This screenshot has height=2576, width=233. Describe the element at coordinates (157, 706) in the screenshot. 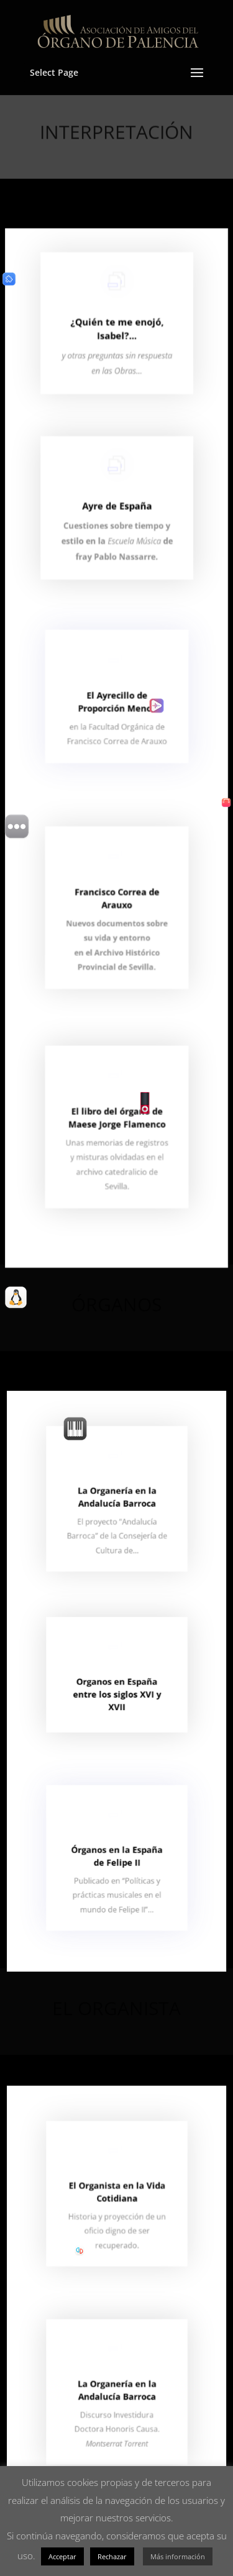

I see `open decibels audio player app` at that location.